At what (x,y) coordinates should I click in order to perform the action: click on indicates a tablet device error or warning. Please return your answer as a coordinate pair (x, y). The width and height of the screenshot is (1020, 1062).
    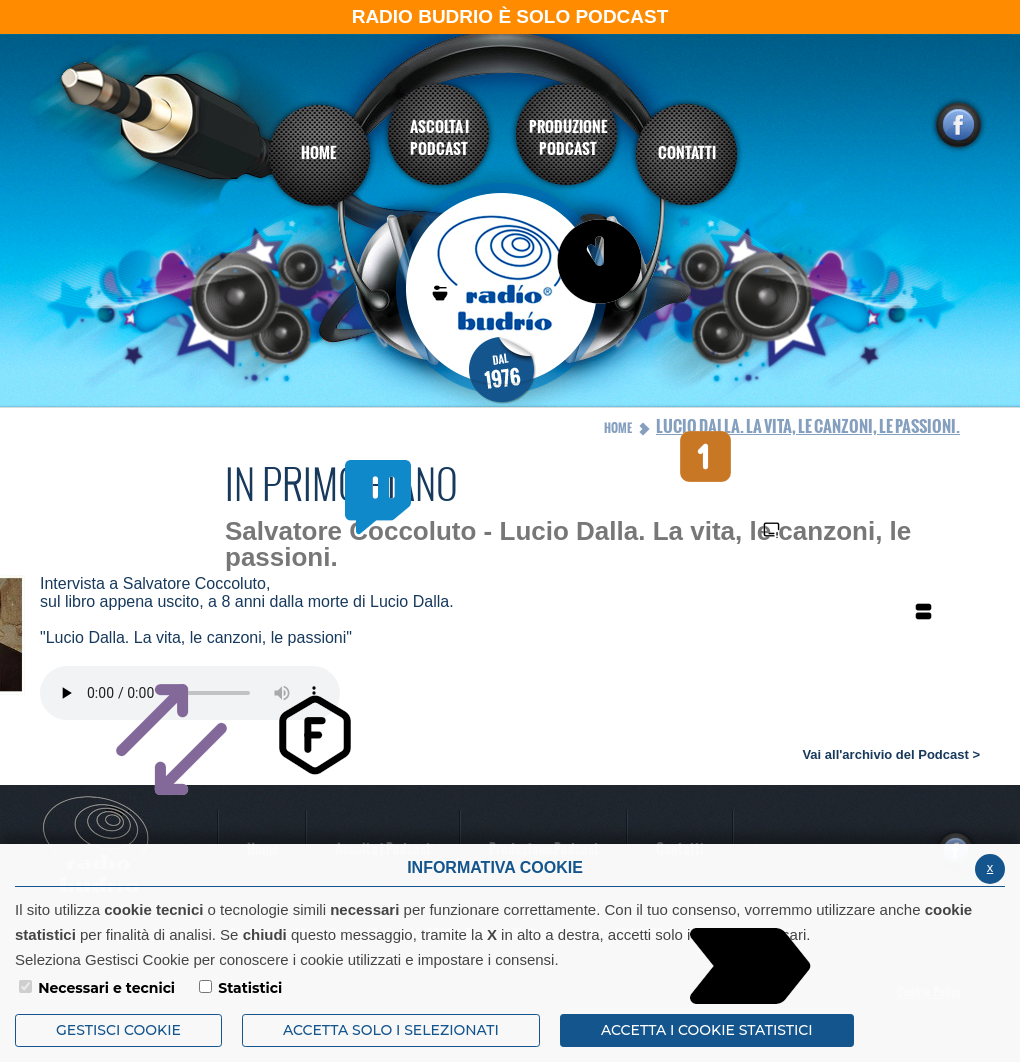
    Looking at the image, I should click on (771, 529).